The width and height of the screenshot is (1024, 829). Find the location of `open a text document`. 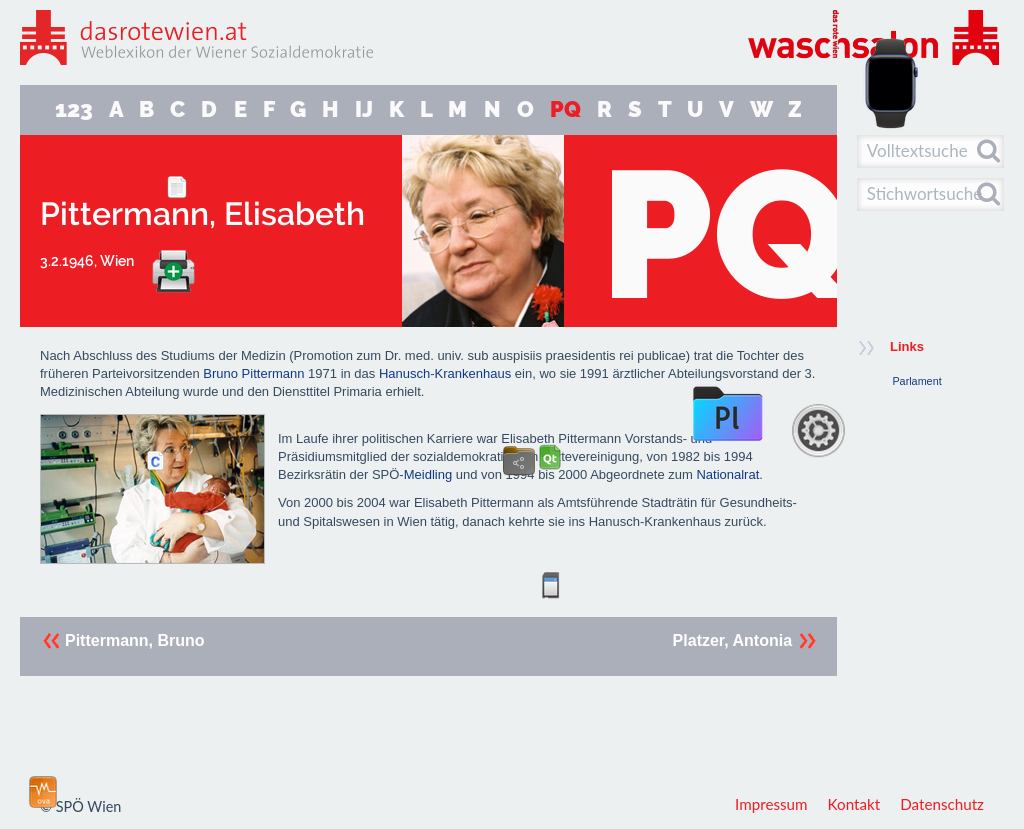

open a text document is located at coordinates (177, 187).